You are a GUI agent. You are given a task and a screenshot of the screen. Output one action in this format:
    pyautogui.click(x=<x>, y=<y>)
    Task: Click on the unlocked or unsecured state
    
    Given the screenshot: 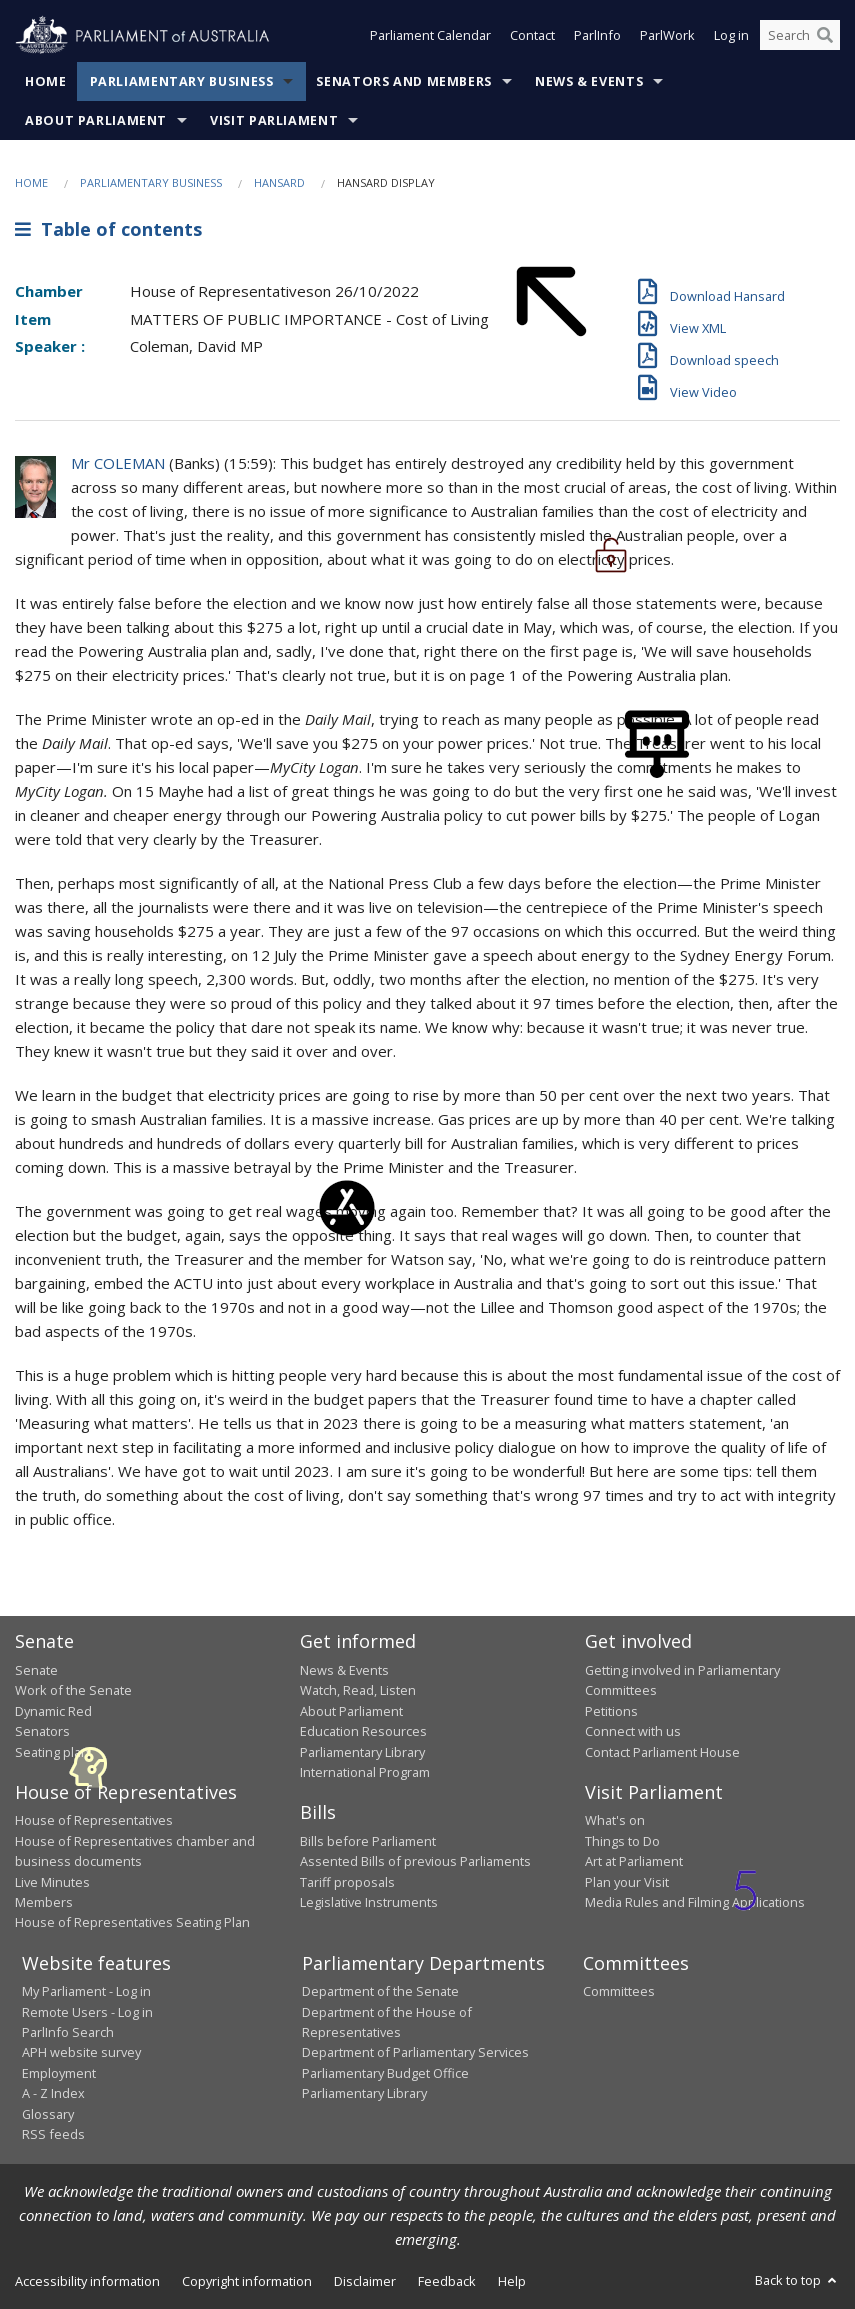 What is the action you would take?
    pyautogui.click(x=611, y=557)
    